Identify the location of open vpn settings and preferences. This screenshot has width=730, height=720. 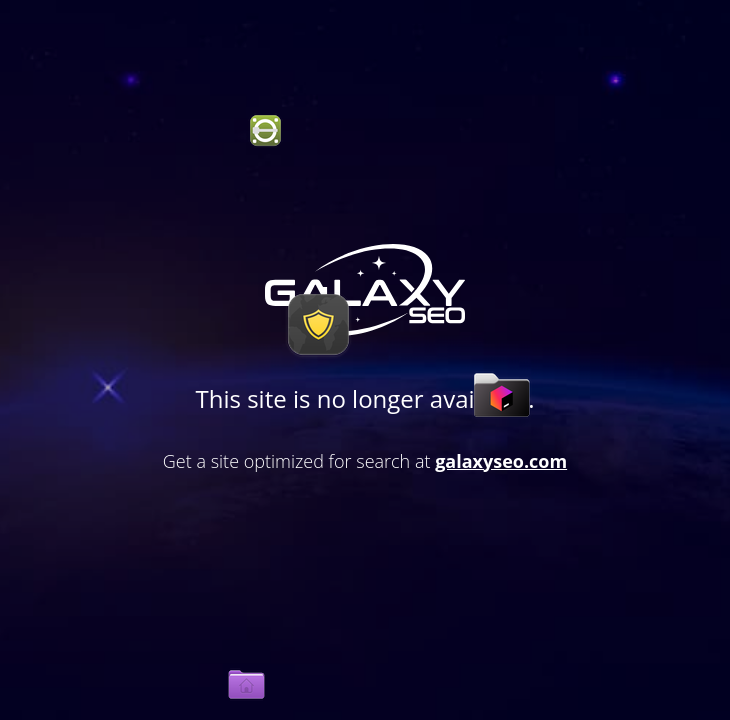
(318, 325).